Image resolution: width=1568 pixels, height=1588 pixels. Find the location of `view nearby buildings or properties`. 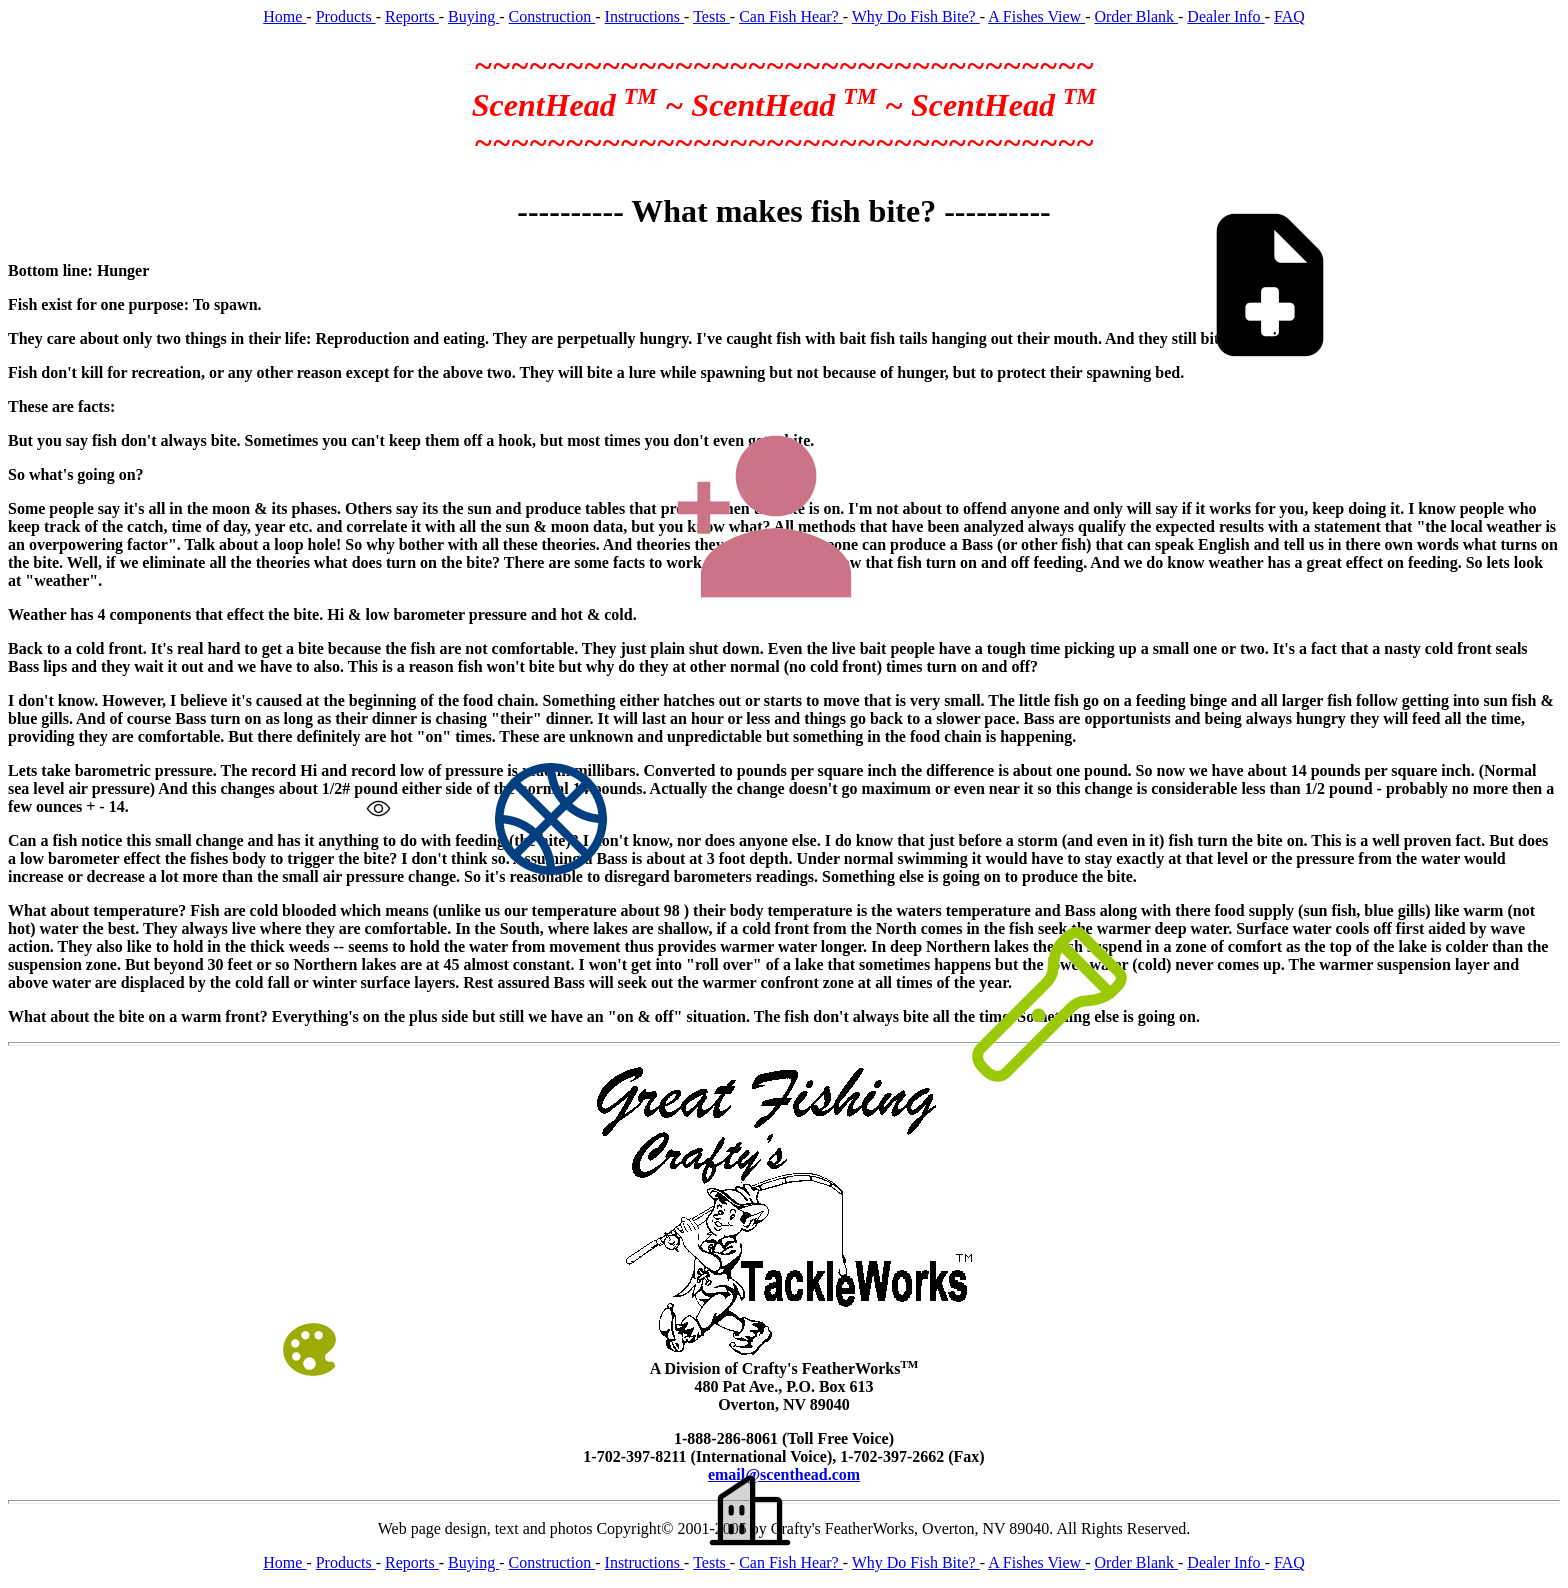

view nearby buildings or properties is located at coordinates (750, 1513).